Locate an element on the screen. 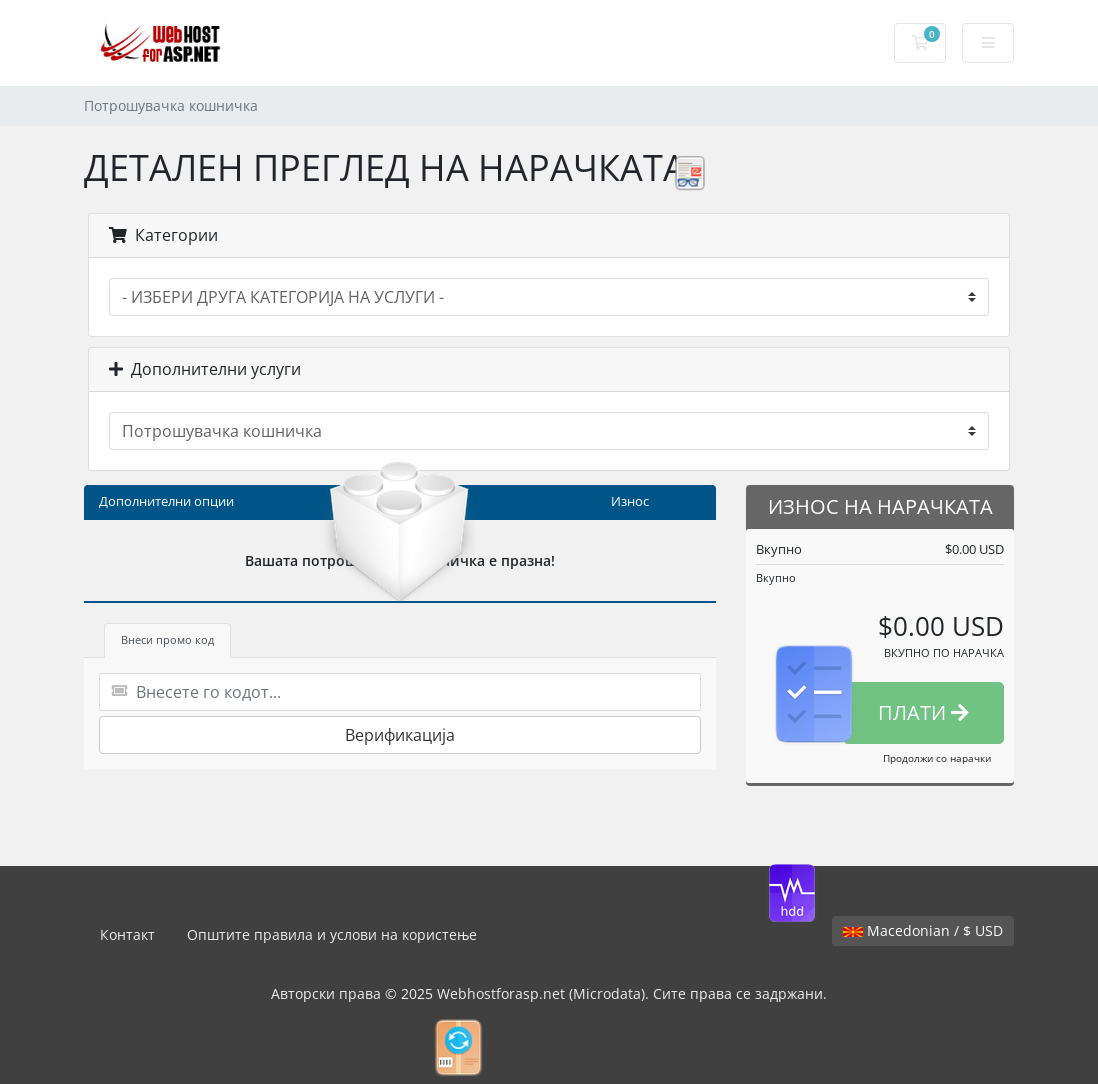 The height and width of the screenshot is (1084, 1098). open the GNOME To Do task manager app is located at coordinates (814, 694).